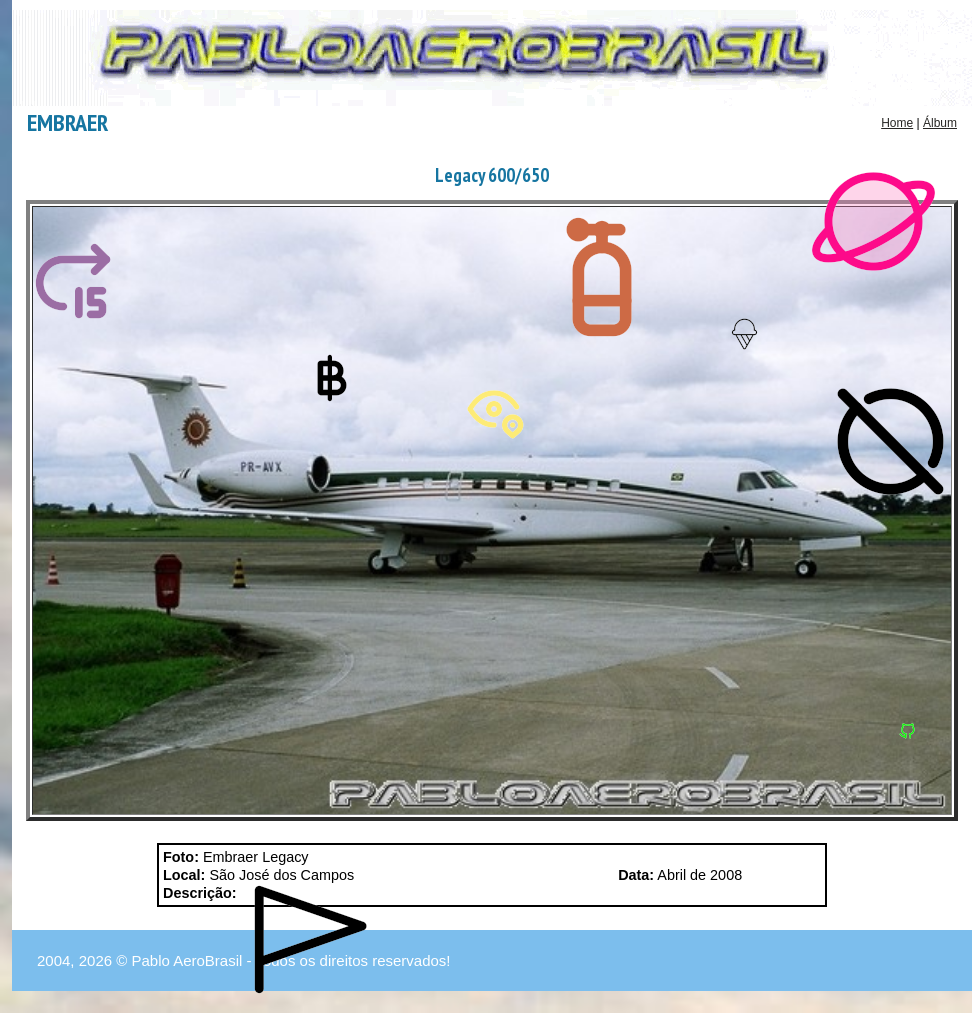 Image resolution: width=972 pixels, height=1013 pixels. Describe the element at coordinates (602, 277) in the screenshot. I see `access scuba diving equipment or gear` at that location.